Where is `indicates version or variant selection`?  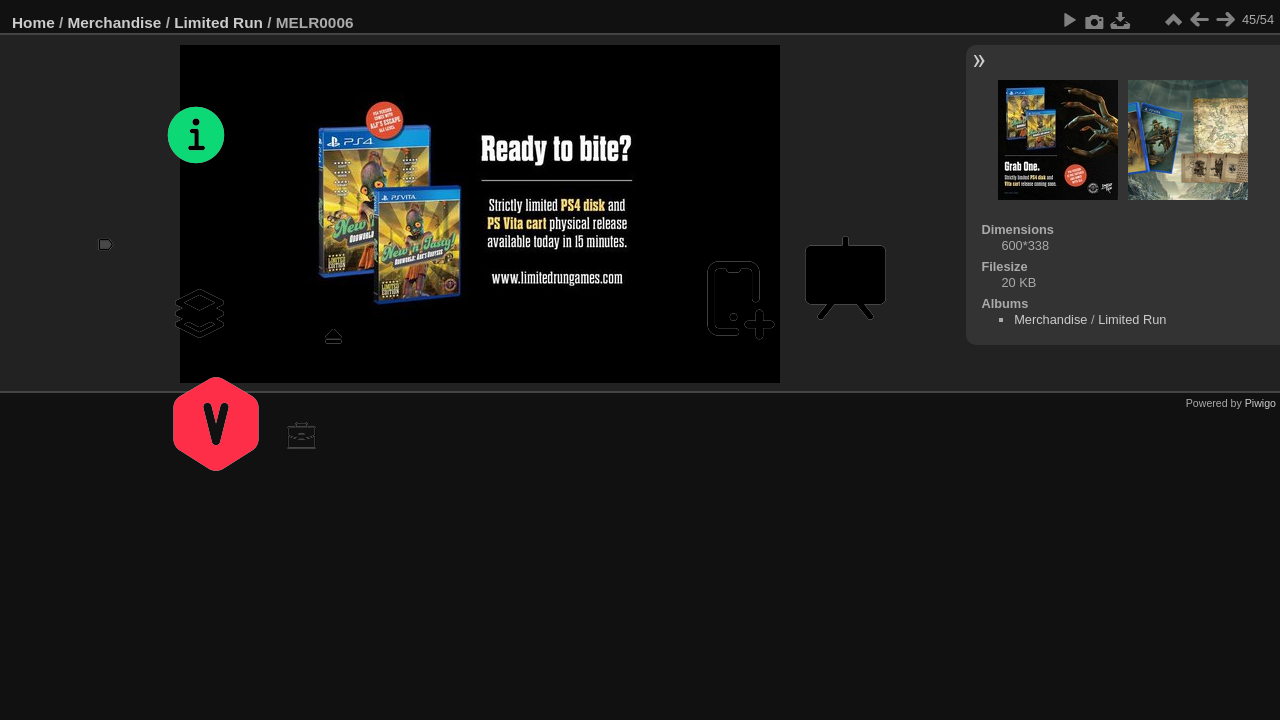 indicates version or variant selection is located at coordinates (216, 424).